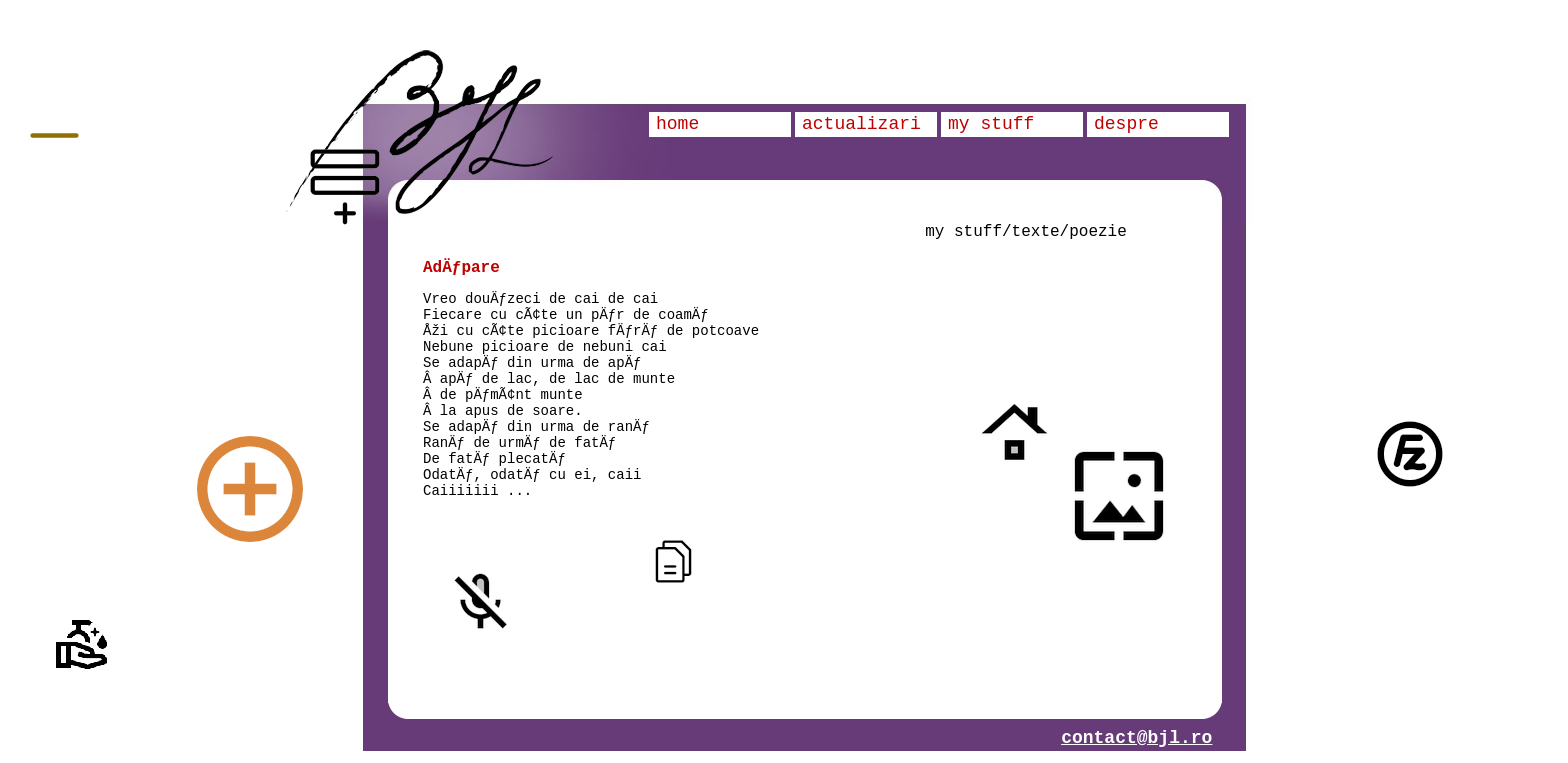 This screenshot has width=1568, height=763. I want to click on hand hygiene or sanitization reminder, so click(83, 644).